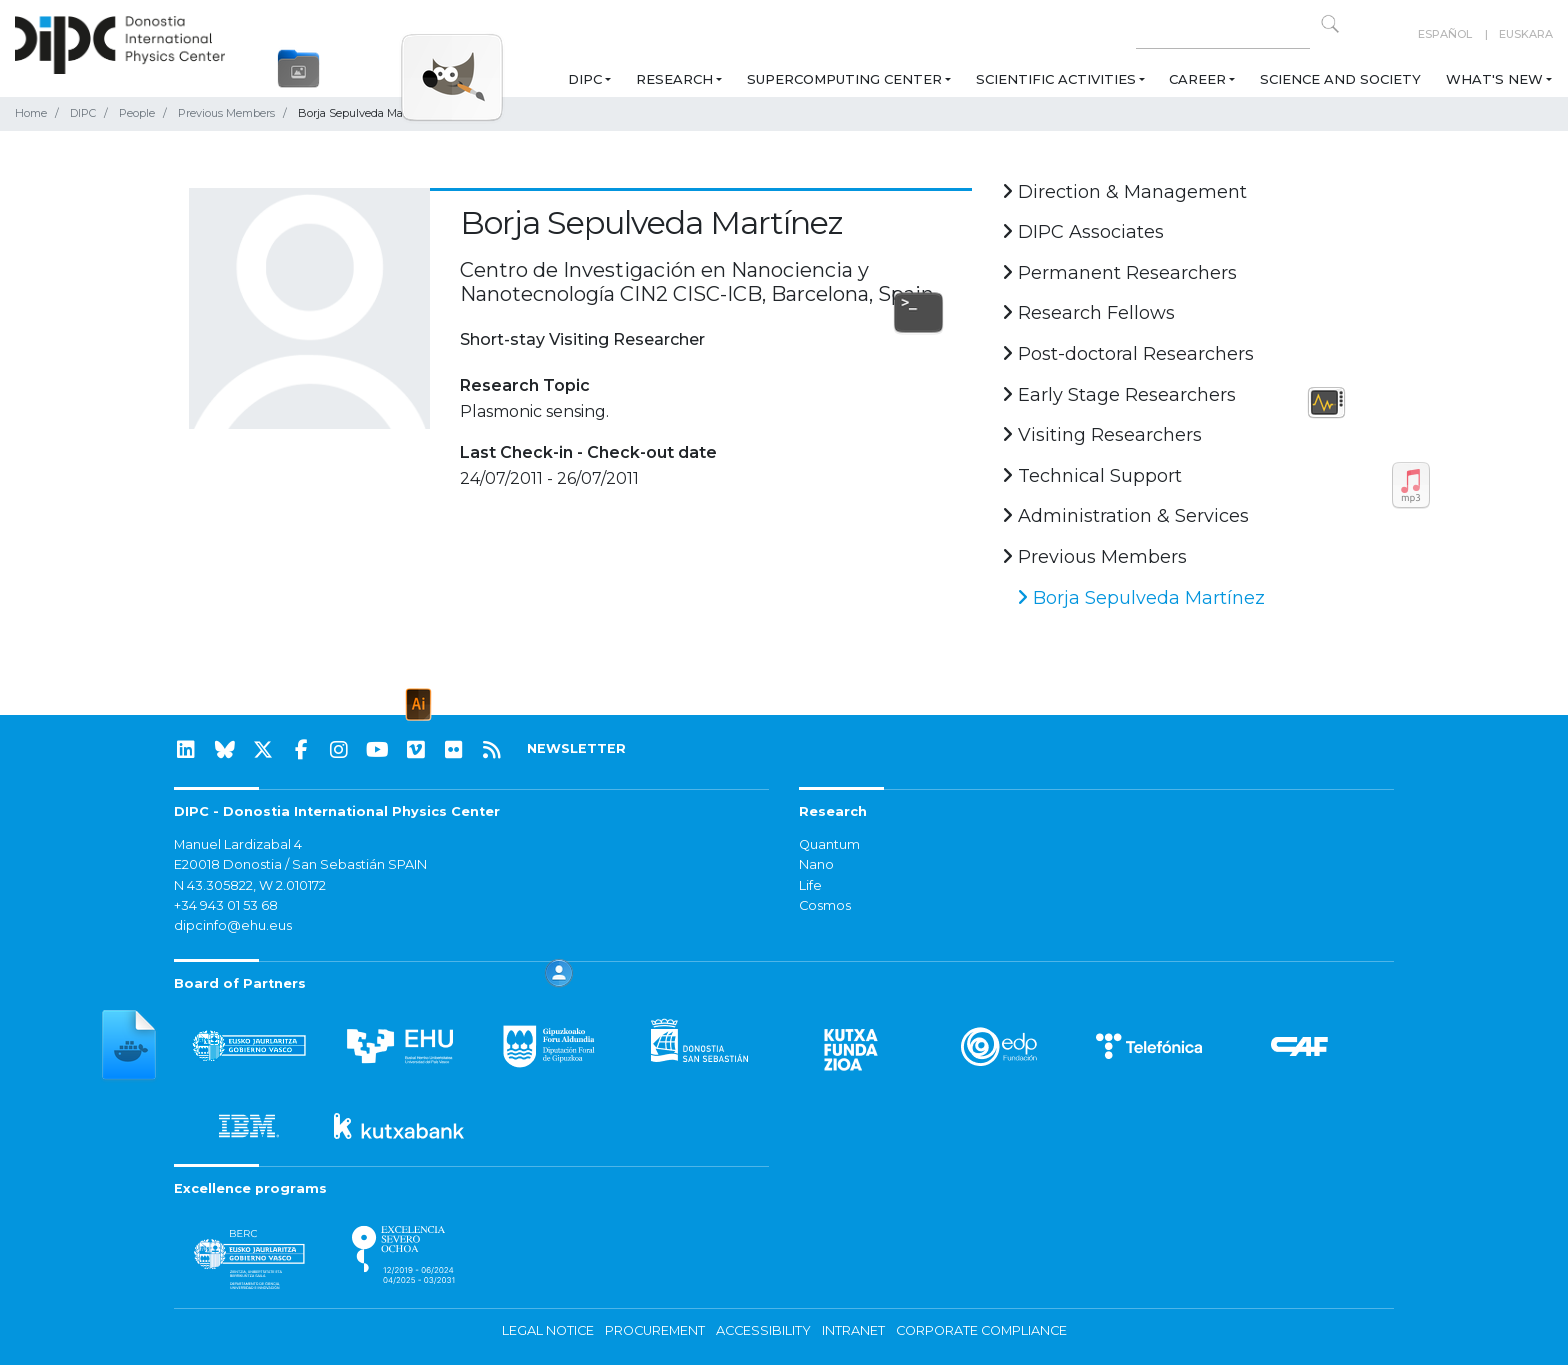 This screenshot has height=1365, width=1568. I want to click on open the terminal application, so click(918, 312).